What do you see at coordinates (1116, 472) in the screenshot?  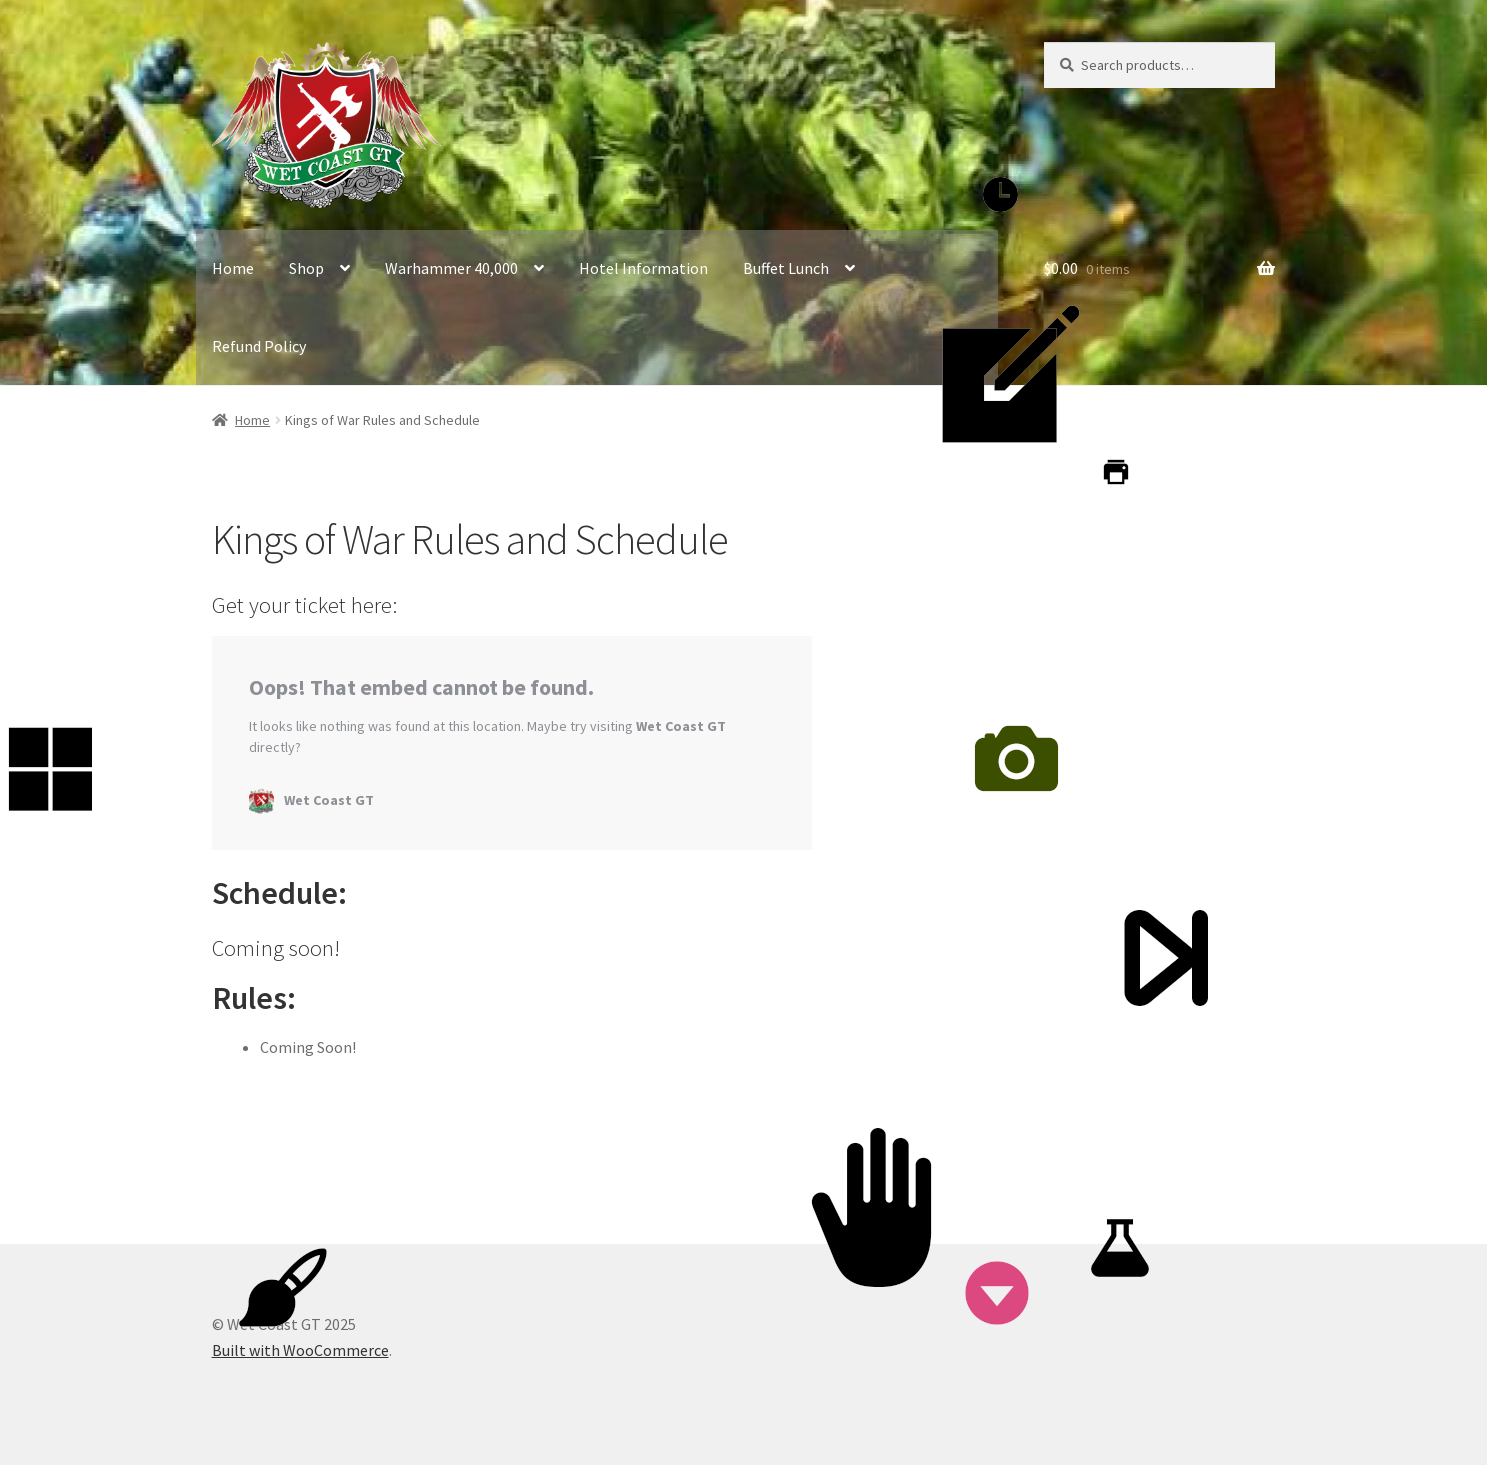 I see `print this document` at bounding box center [1116, 472].